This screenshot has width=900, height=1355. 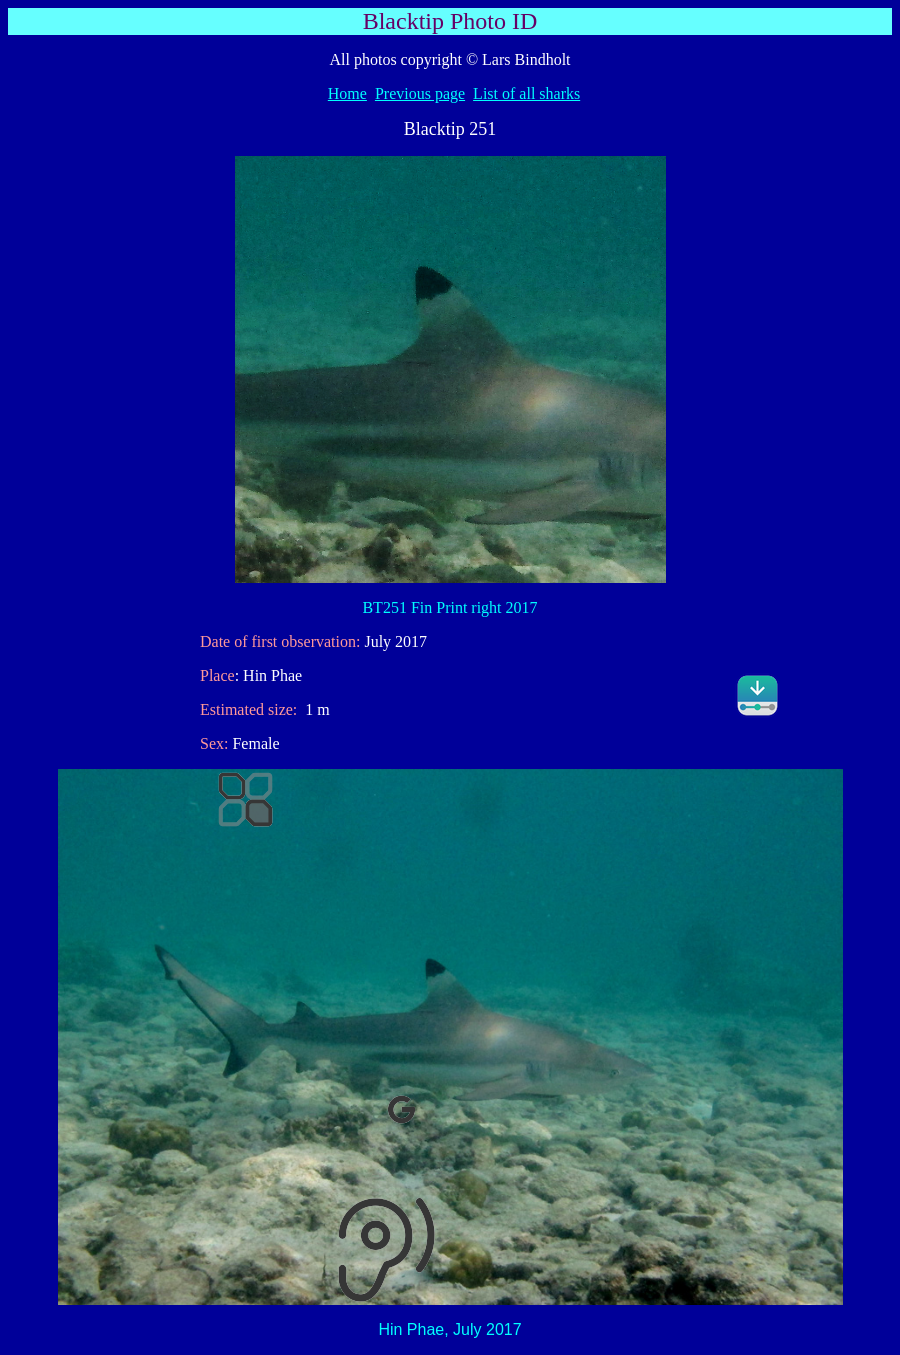 I want to click on sign in with your Google account, so click(x=401, y=1109).